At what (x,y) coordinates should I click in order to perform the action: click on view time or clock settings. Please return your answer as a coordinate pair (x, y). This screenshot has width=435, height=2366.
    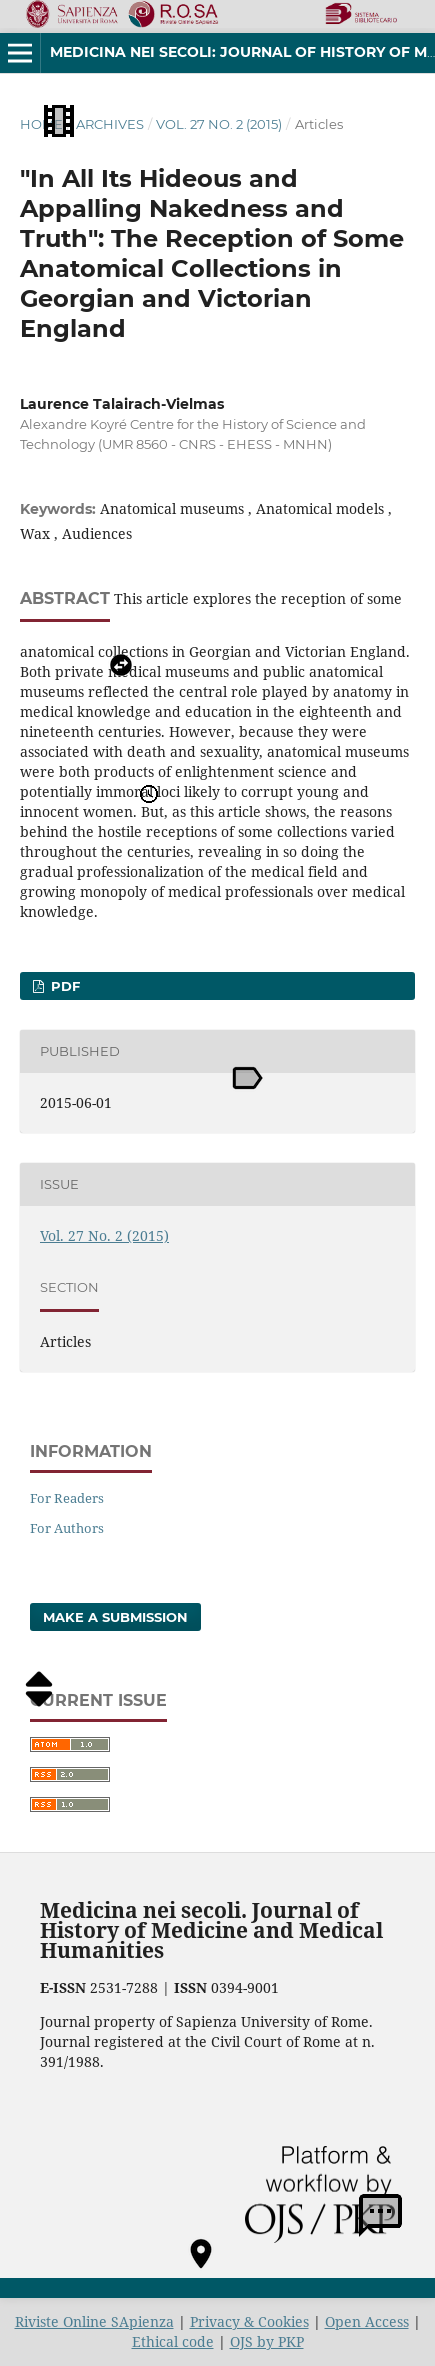
    Looking at the image, I should click on (149, 794).